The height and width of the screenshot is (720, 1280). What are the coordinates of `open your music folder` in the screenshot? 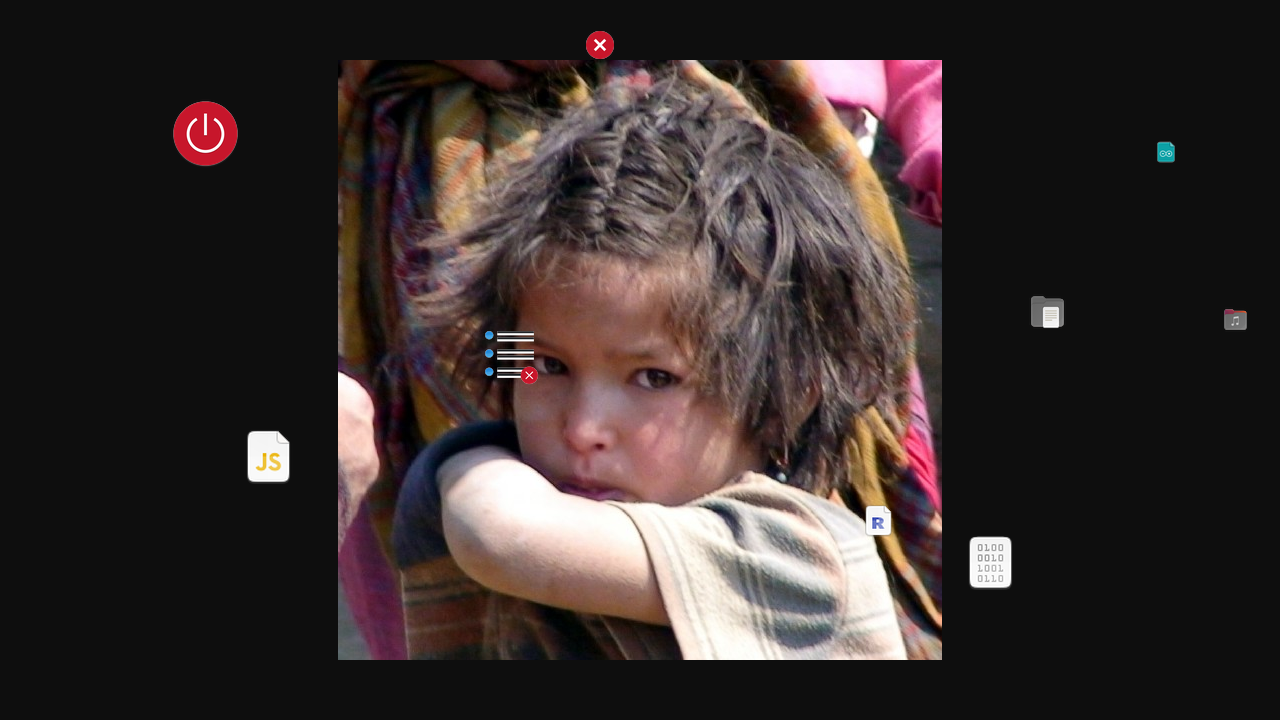 It's located at (1235, 319).